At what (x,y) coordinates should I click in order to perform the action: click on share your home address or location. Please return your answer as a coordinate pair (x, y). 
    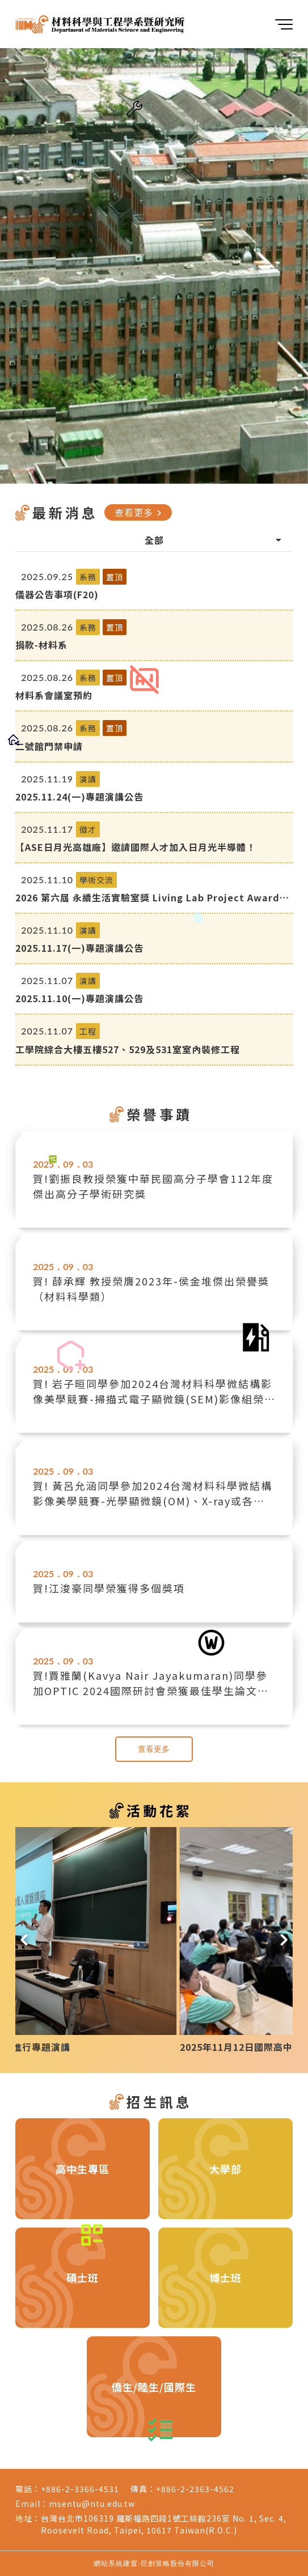
    Looking at the image, I should click on (13, 739).